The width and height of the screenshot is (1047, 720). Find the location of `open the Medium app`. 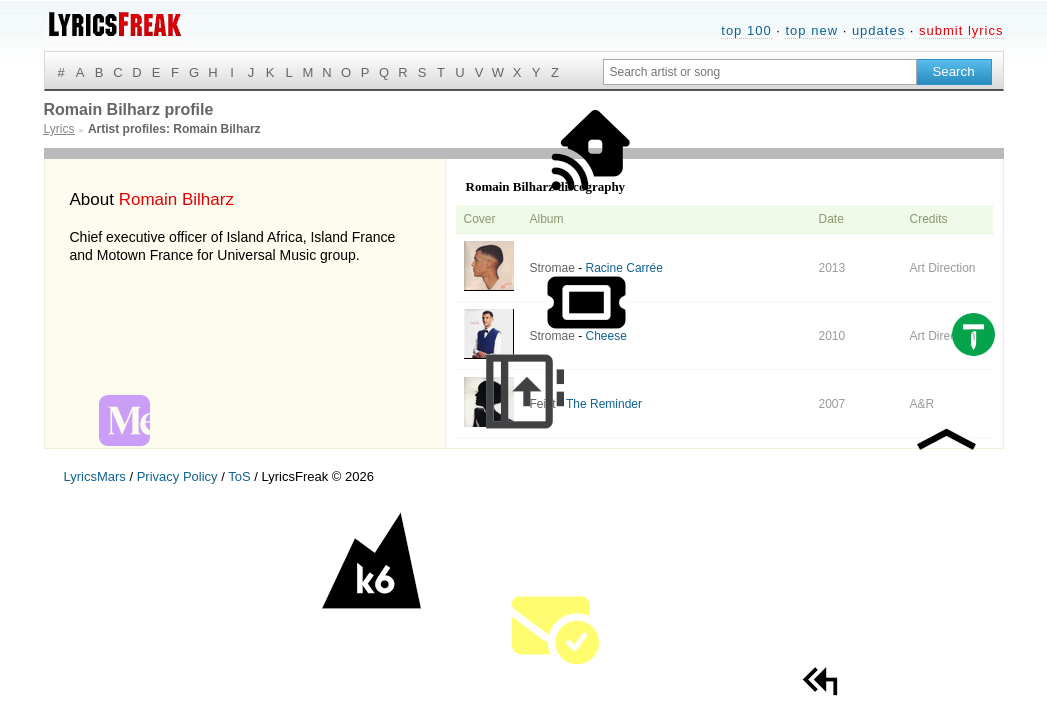

open the Medium app is located at coordinates (124, 420).